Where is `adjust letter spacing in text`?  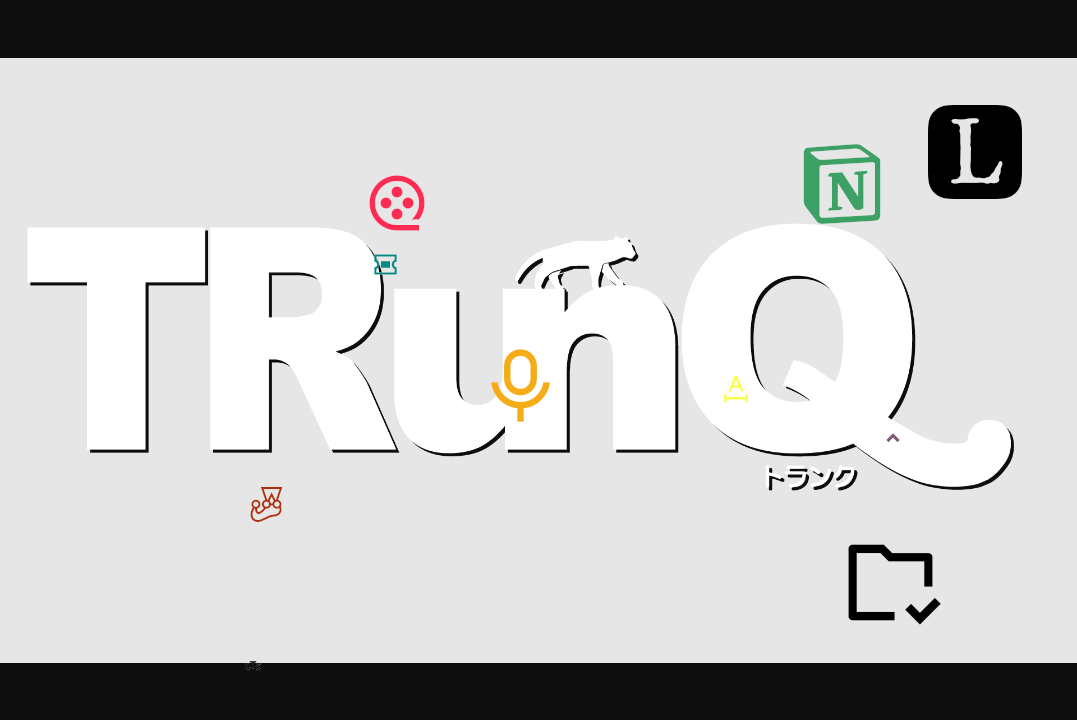
adjust letter spacing in text is located at coordinates (736, 389).